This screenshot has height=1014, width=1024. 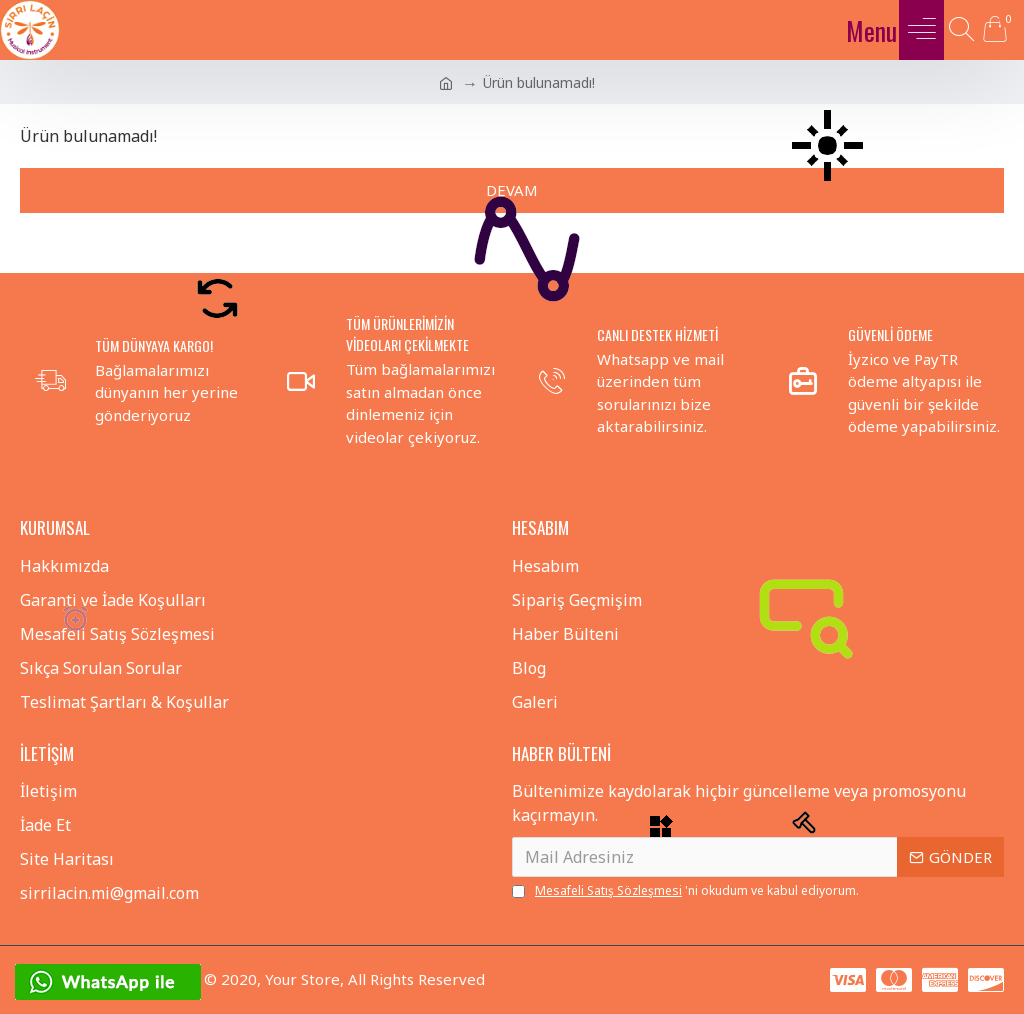 I want to click on toggle between maximum and minimum values, so click(x=527, y=249).